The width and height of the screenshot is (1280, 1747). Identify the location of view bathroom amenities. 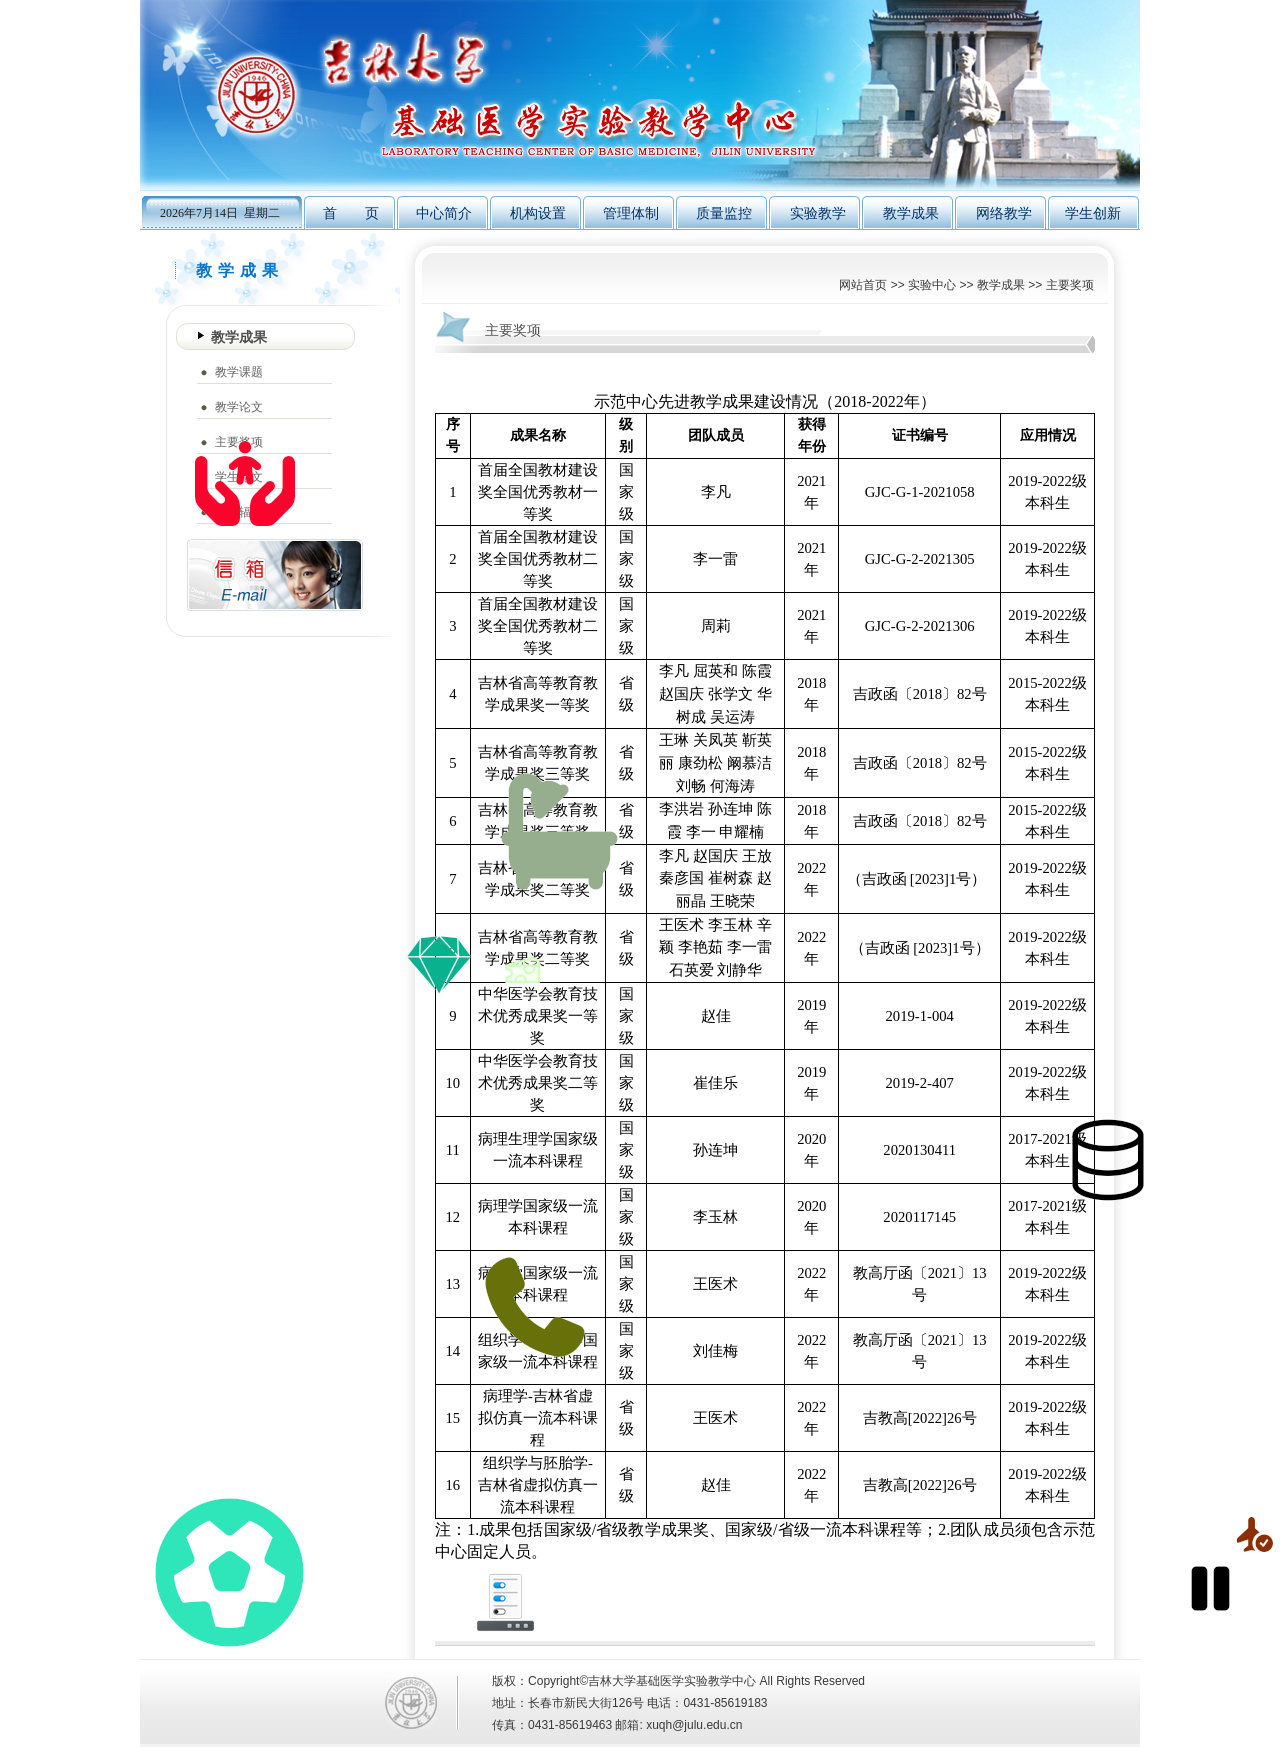
(559, 831).